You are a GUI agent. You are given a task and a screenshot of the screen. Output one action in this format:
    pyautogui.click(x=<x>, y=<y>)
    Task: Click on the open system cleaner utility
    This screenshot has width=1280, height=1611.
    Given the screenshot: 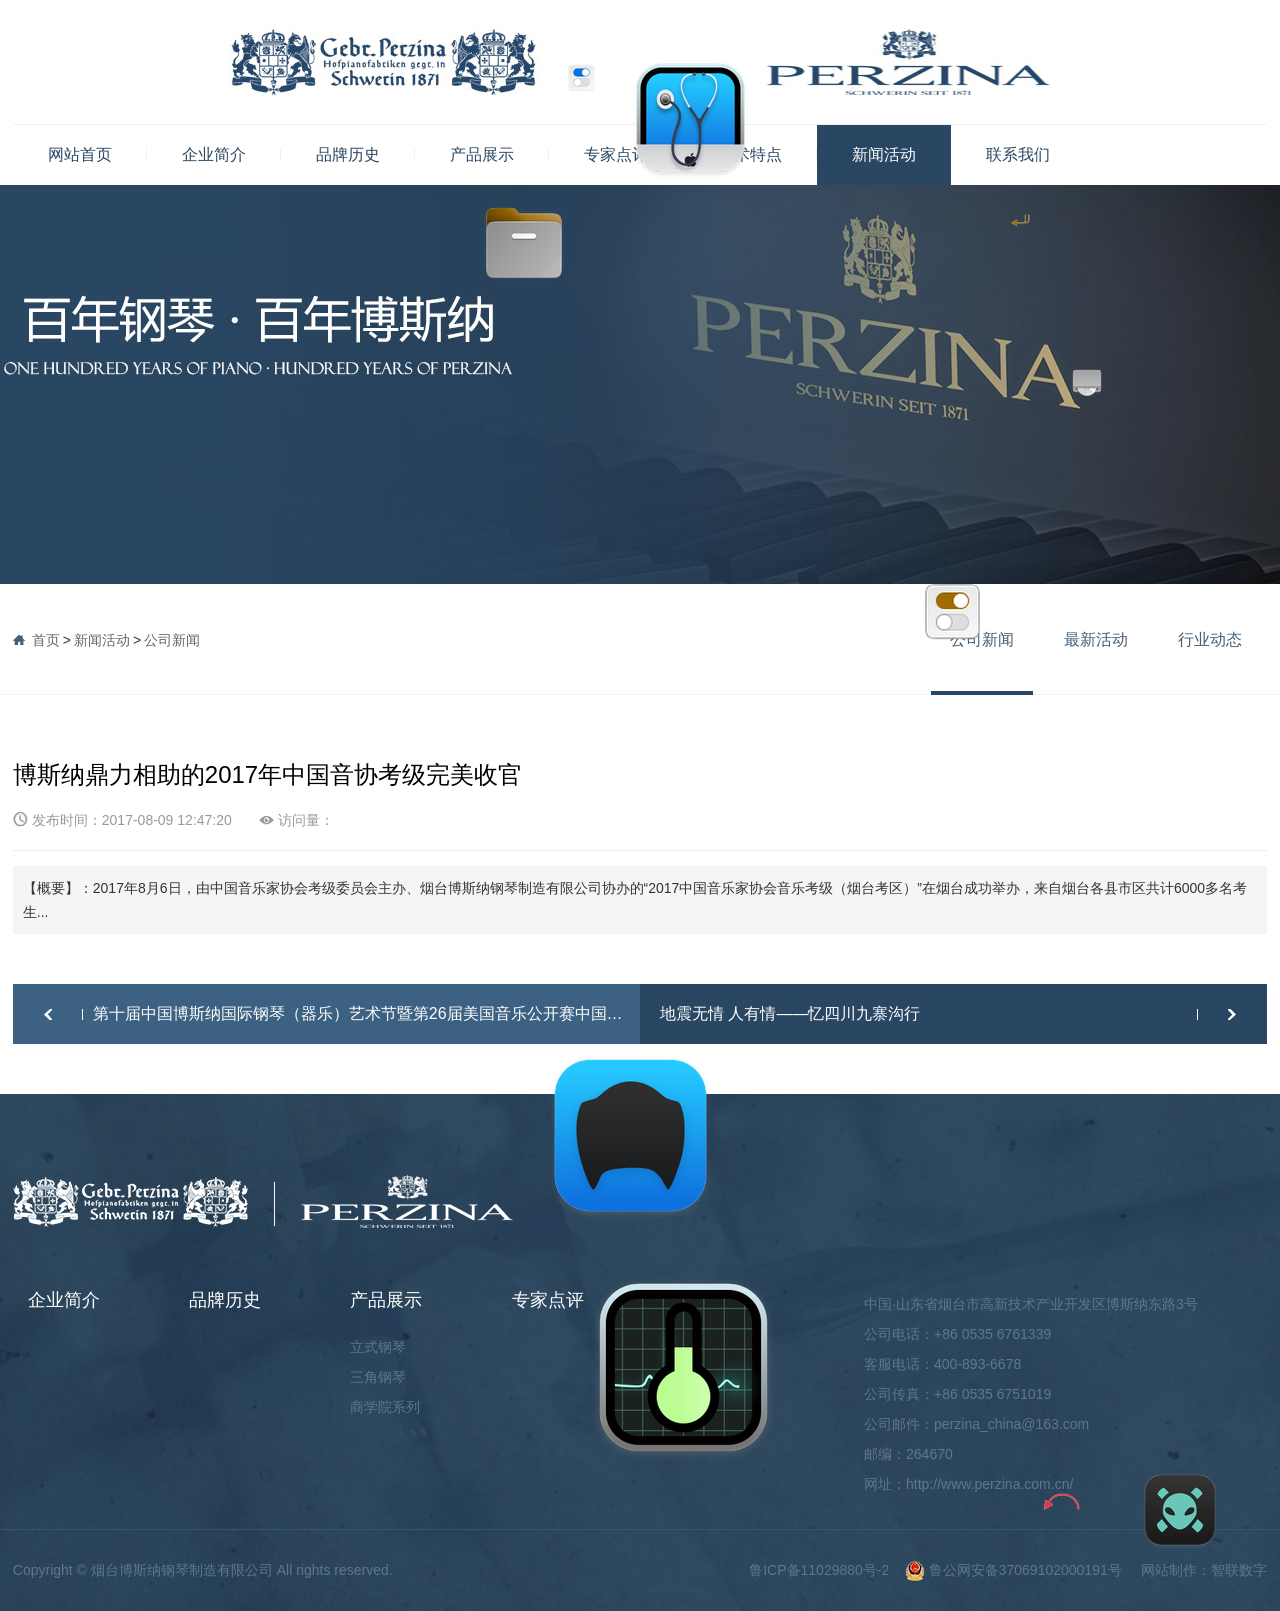 What is the action you would take?
    pyautogui.click(x=690, y=117)
    